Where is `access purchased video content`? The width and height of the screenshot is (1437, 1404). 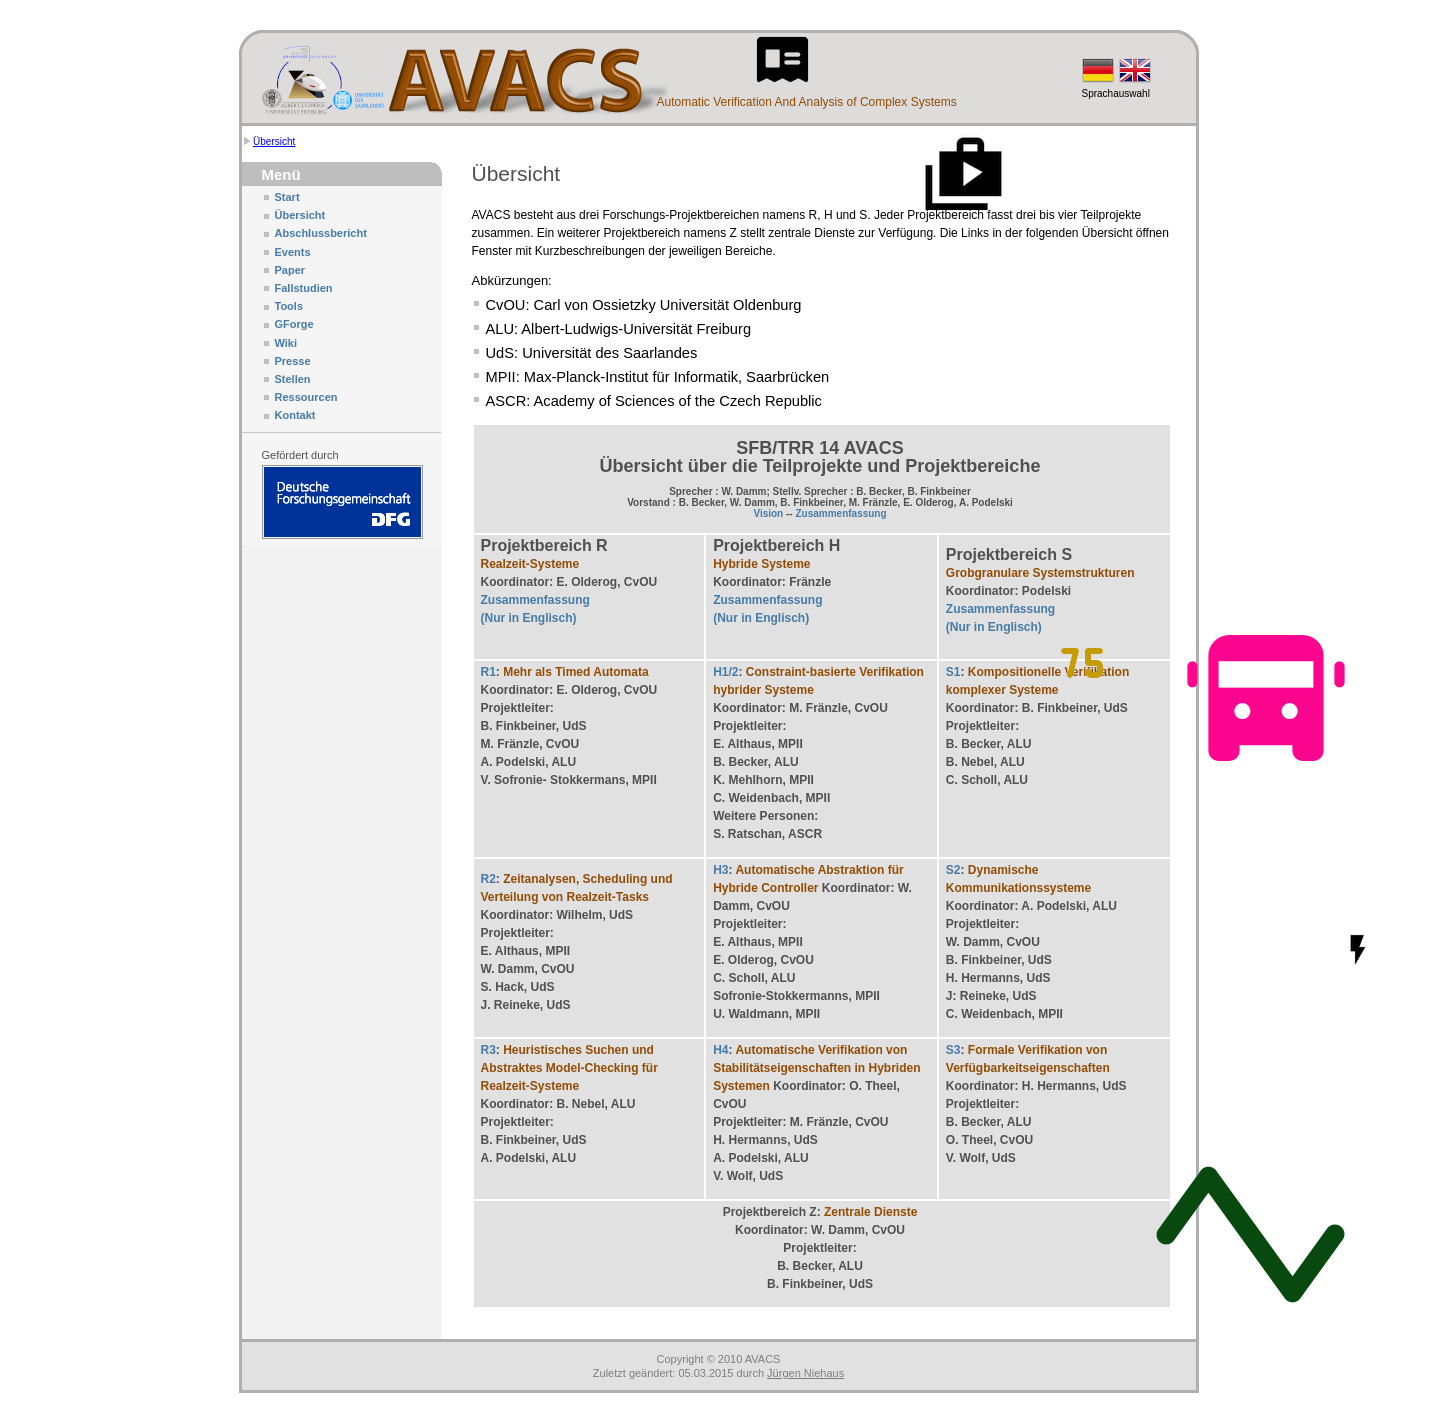 access purchased video content is located at coordinates (963, 175).